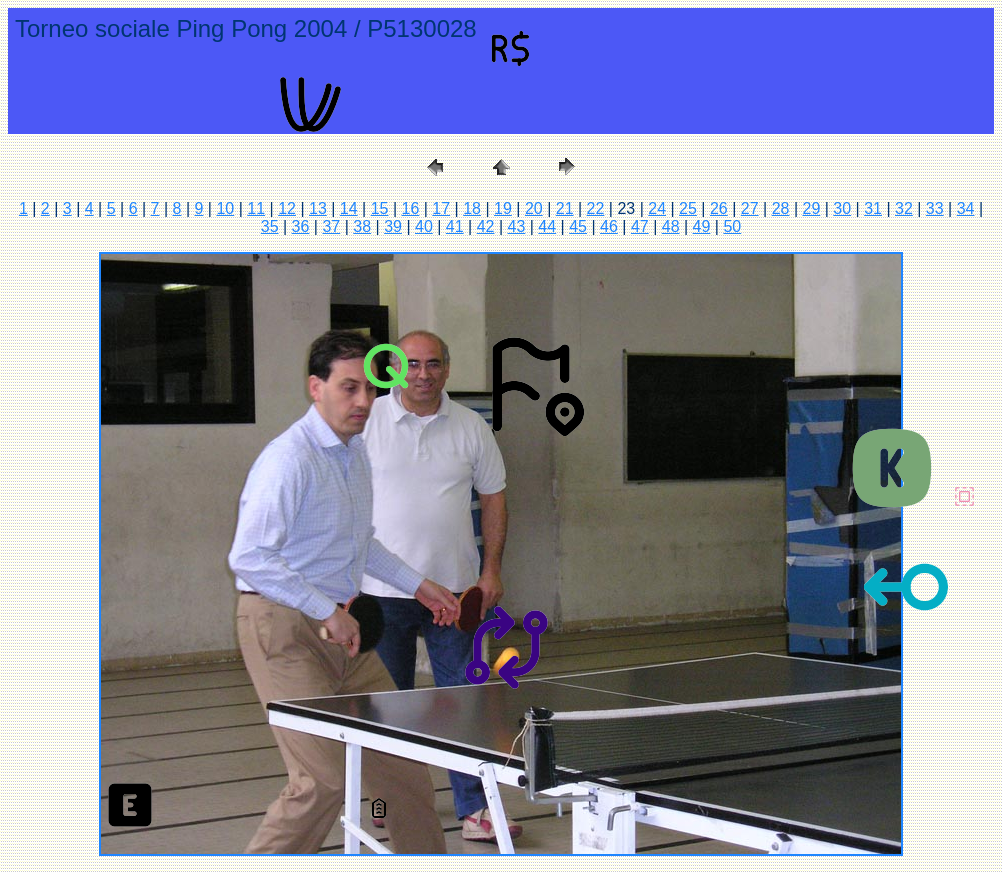 The image size is (1002, 872). Describe the element at coordinates (130, 805) in the screenshot. I see `indicates an "E" rating or classification` at that location.